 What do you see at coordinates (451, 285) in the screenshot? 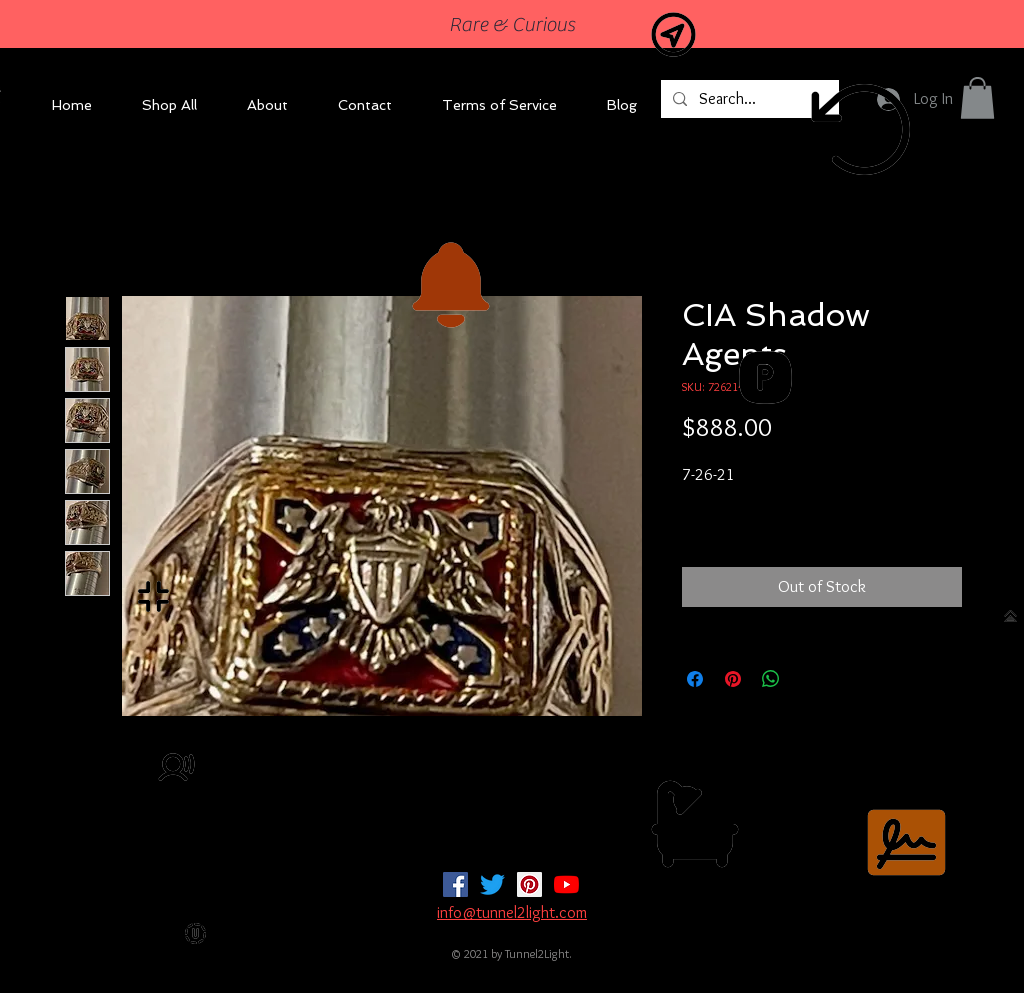
I see `view notifications` at bounding box center [451, 285].